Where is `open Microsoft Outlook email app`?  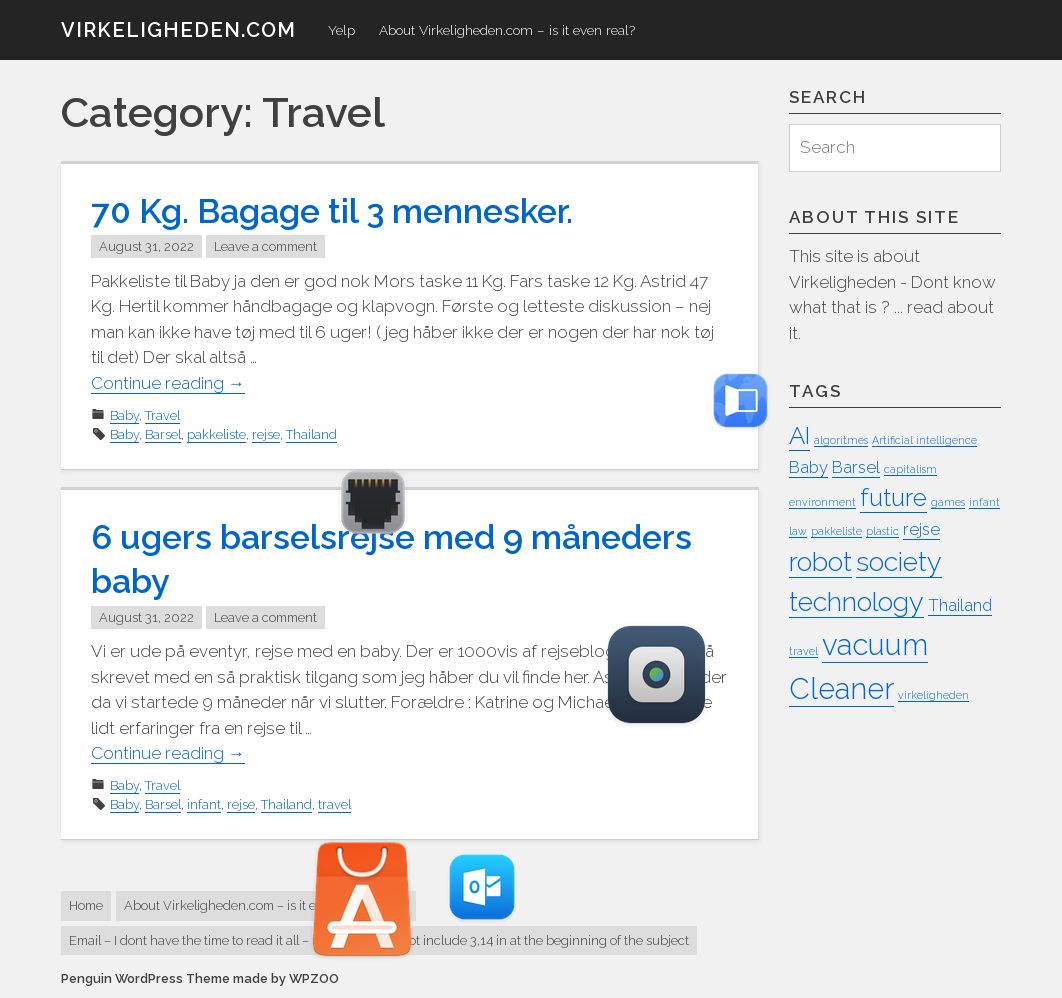
open Microsoft Outlook email app is located at coordinates (482, 887).